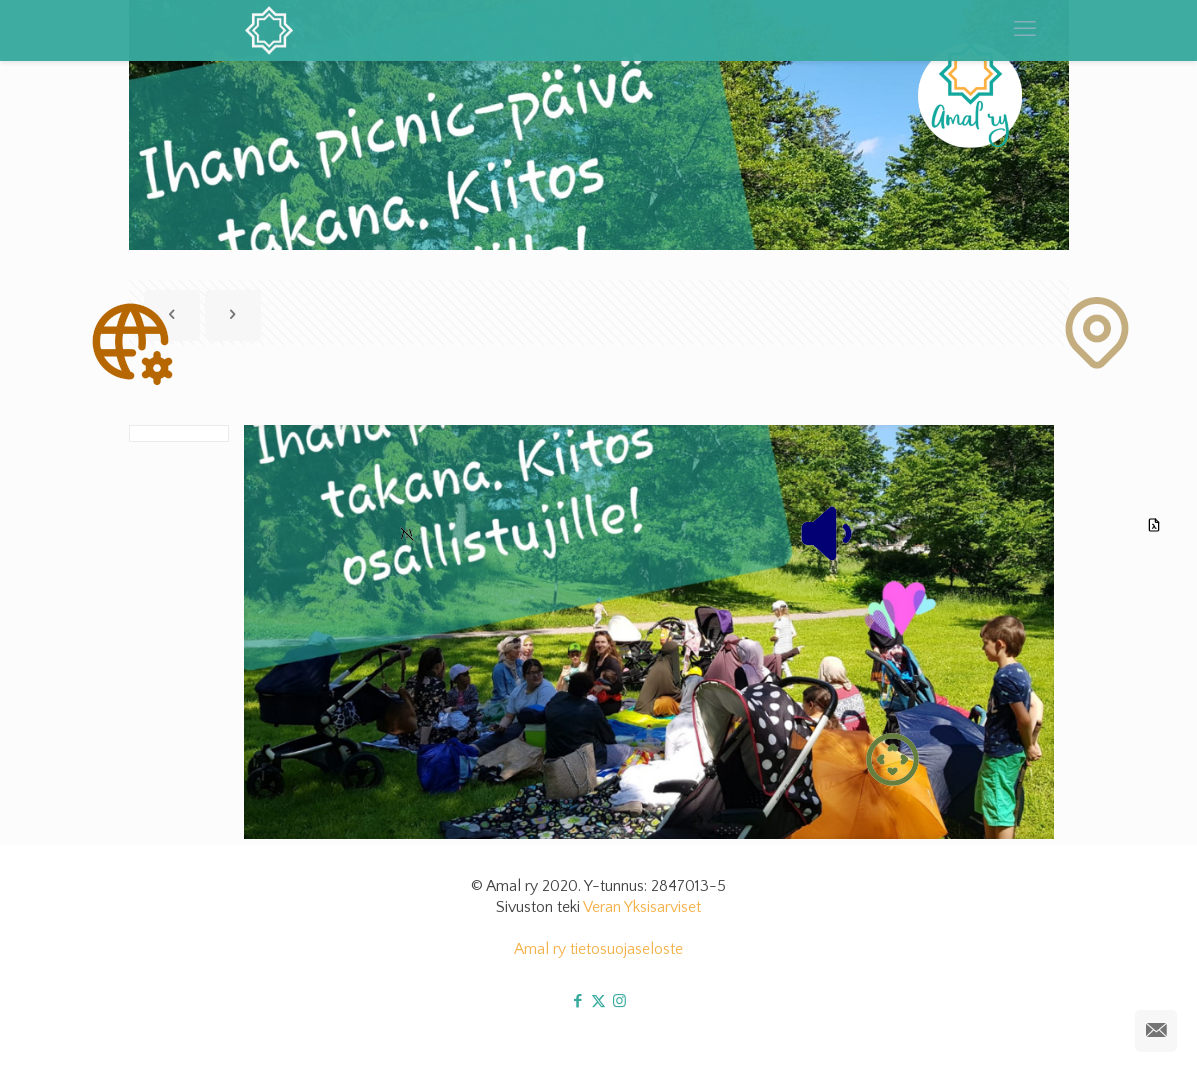  What do you see at coordinates (130, 341) in the screenshot?
I see `configure global or regional settings` at bounding box center [130, 341].